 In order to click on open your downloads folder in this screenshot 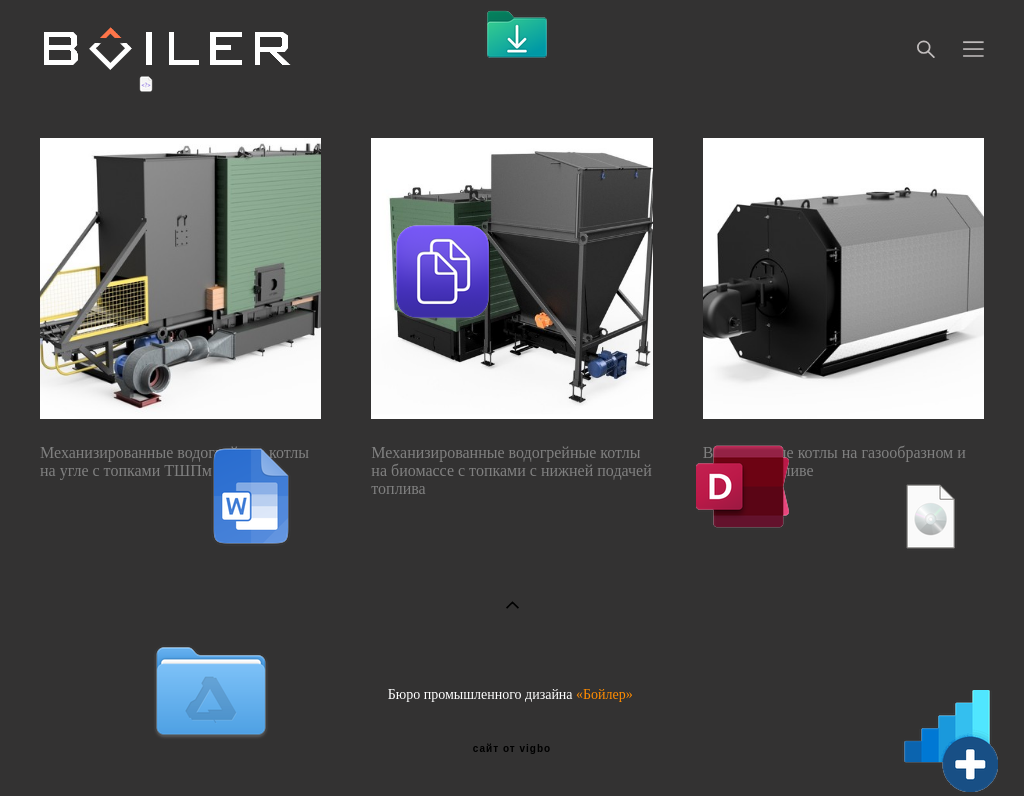, I will do `click(517, 36)`.